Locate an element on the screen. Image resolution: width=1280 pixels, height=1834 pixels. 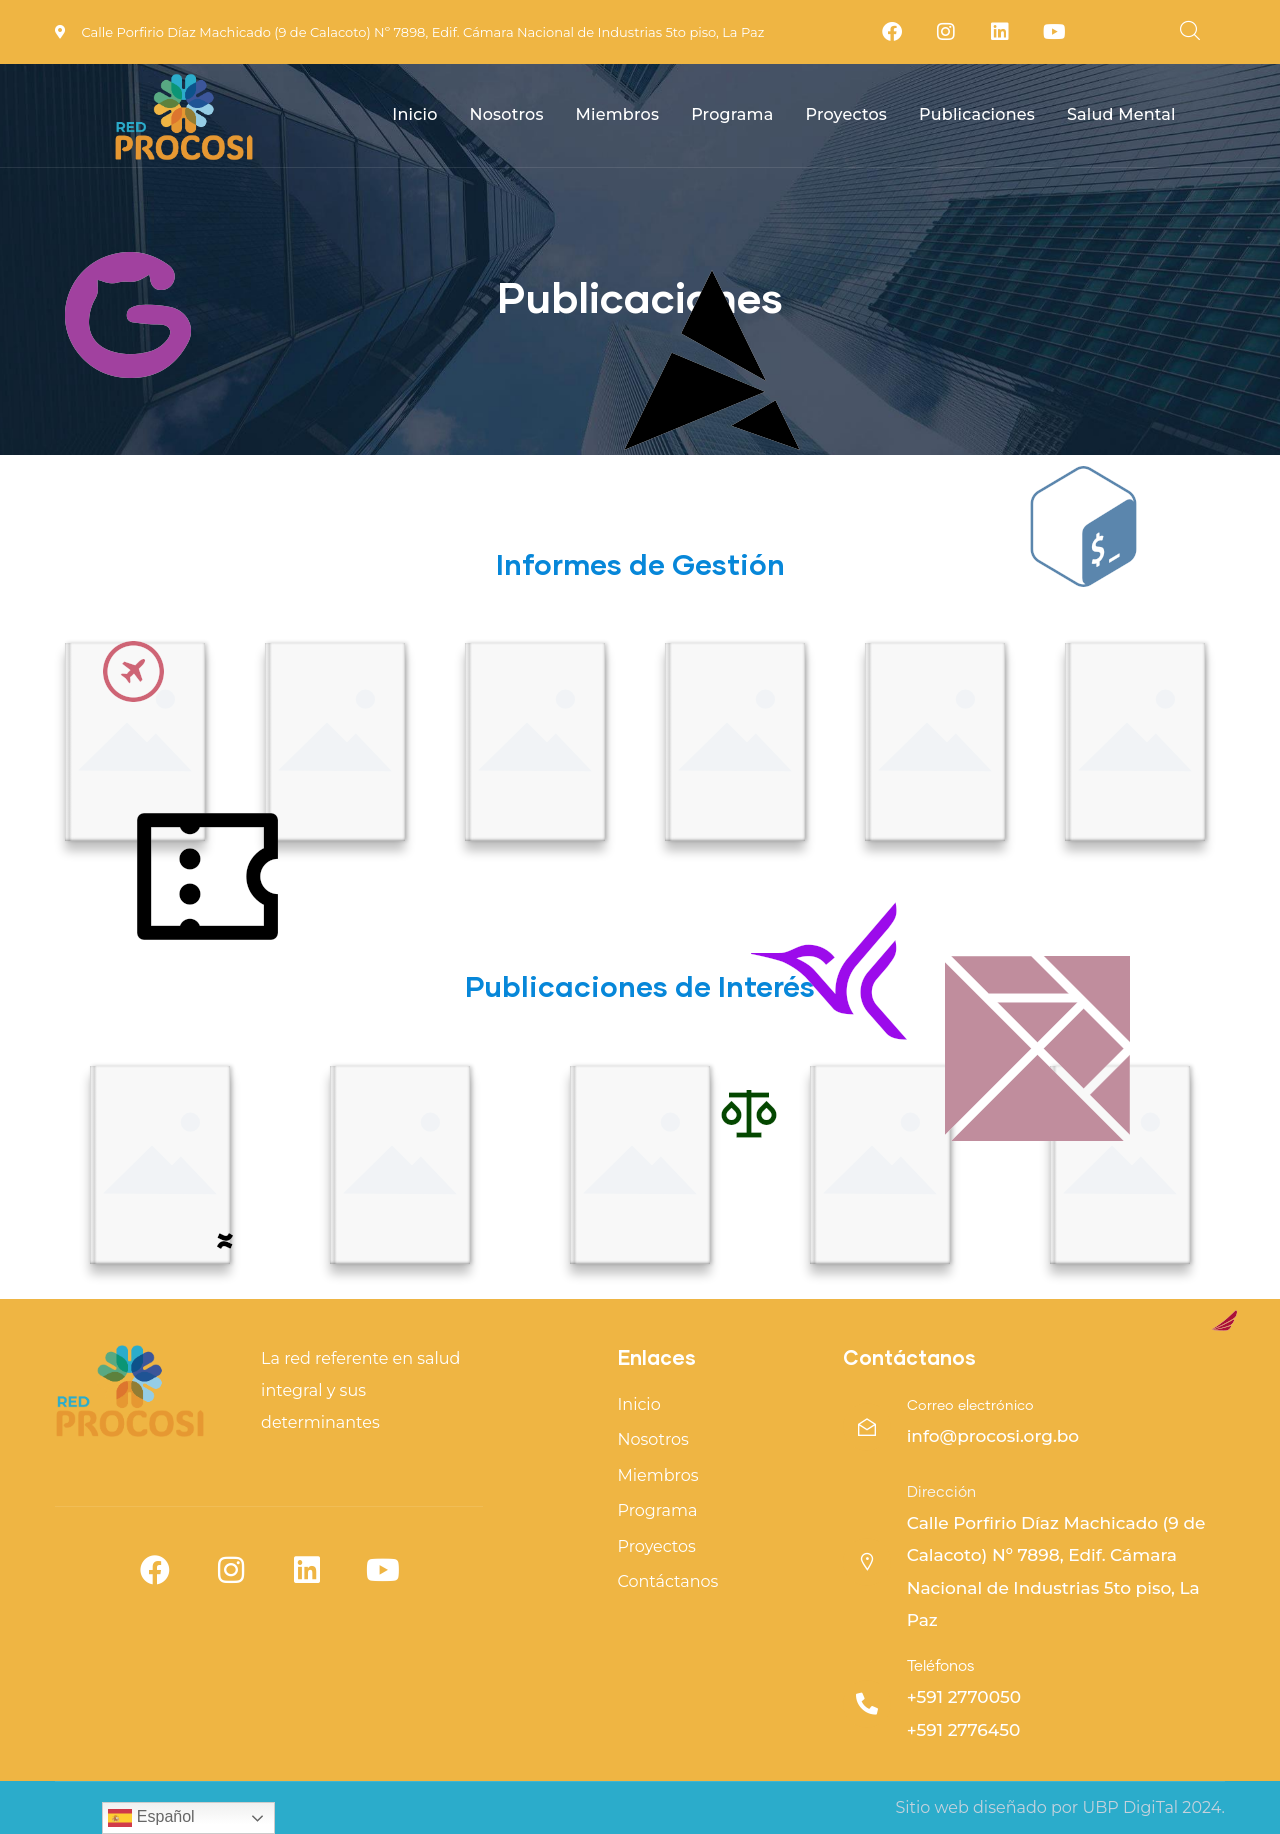
arlo smart home security app is located at coordinates (829, 971).